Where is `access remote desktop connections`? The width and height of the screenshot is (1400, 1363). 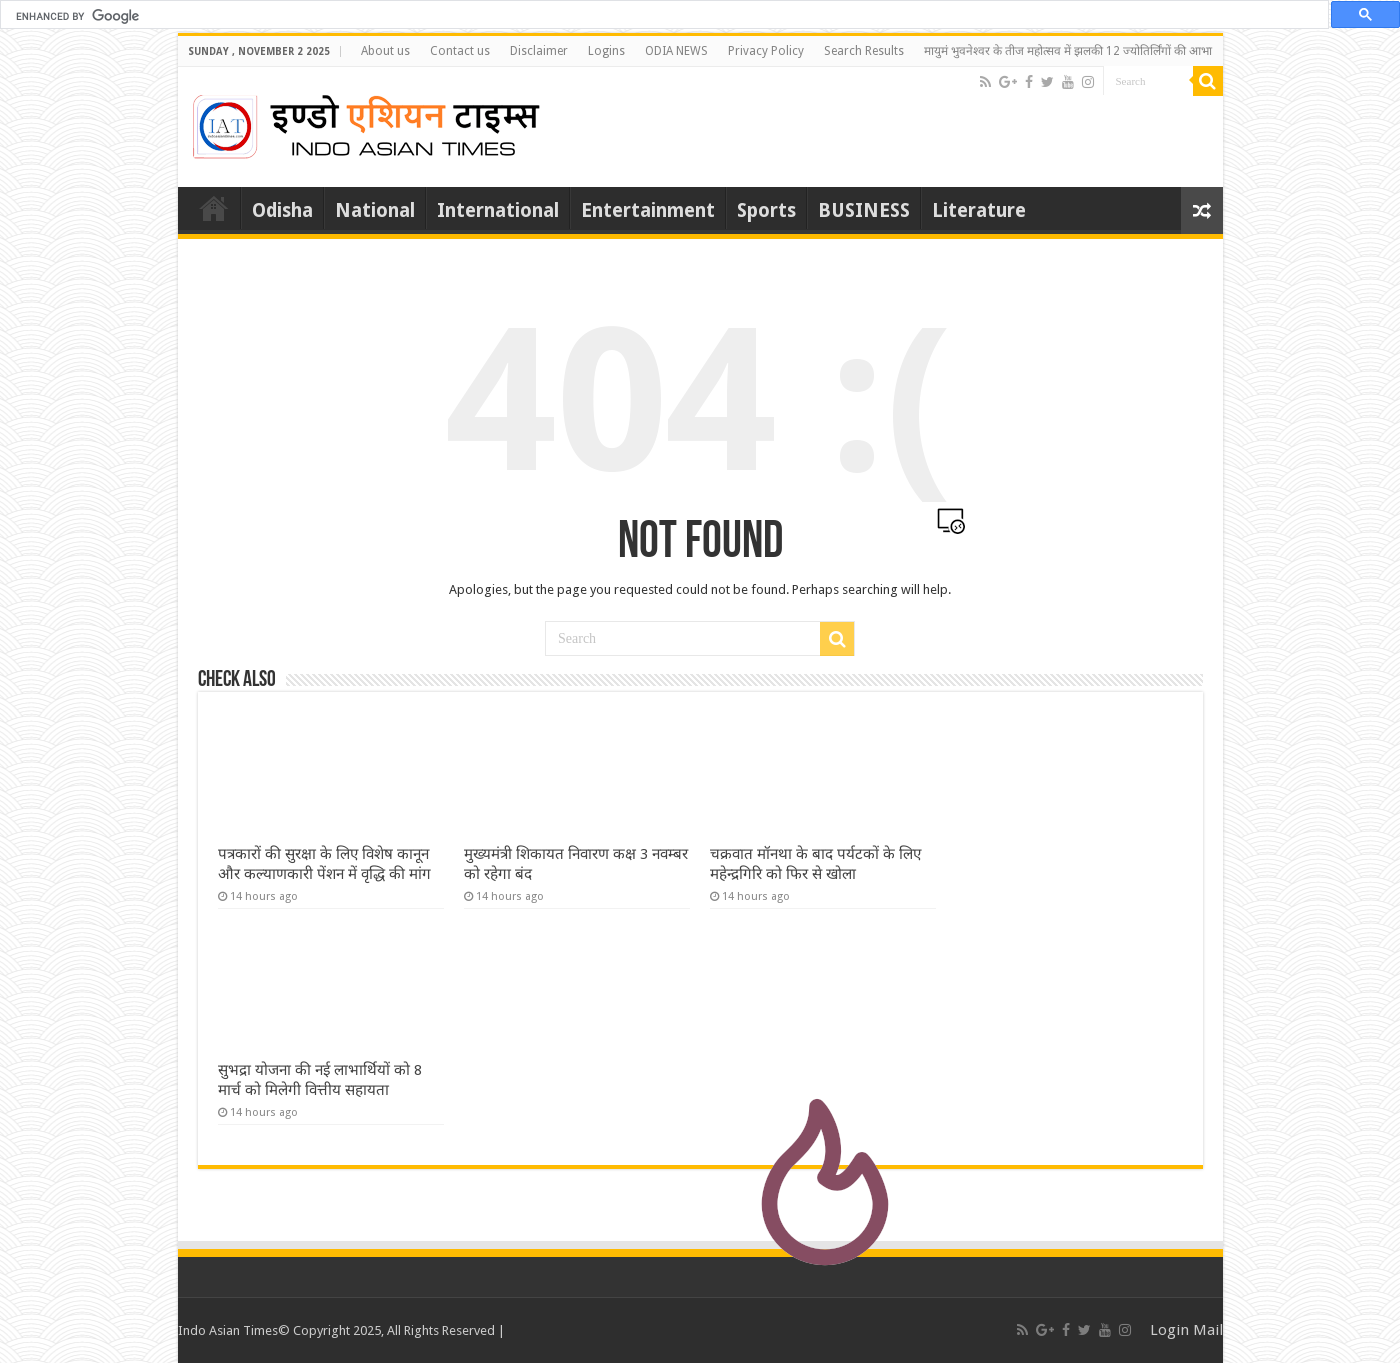 access remote desktop connections is located at coordinates (951, 520).